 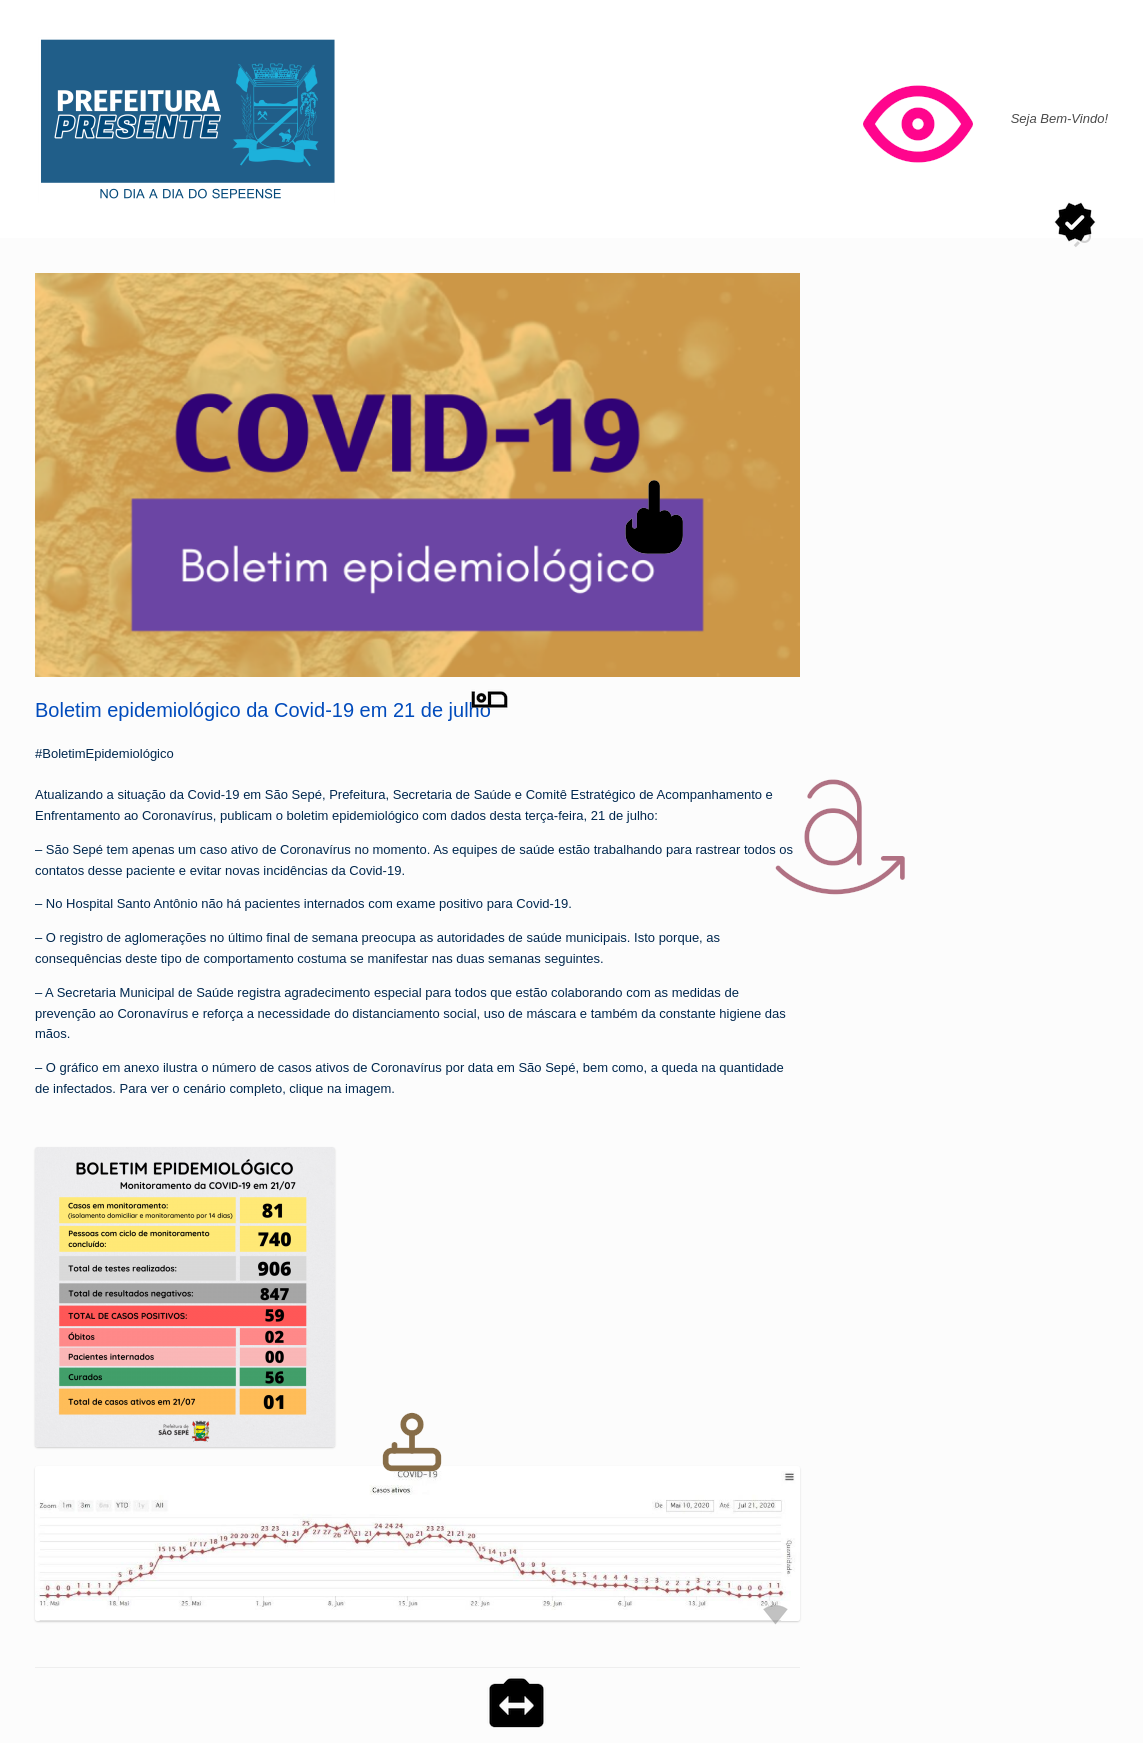 I want to click on visit amazon.com, so click(x=835, y=834).